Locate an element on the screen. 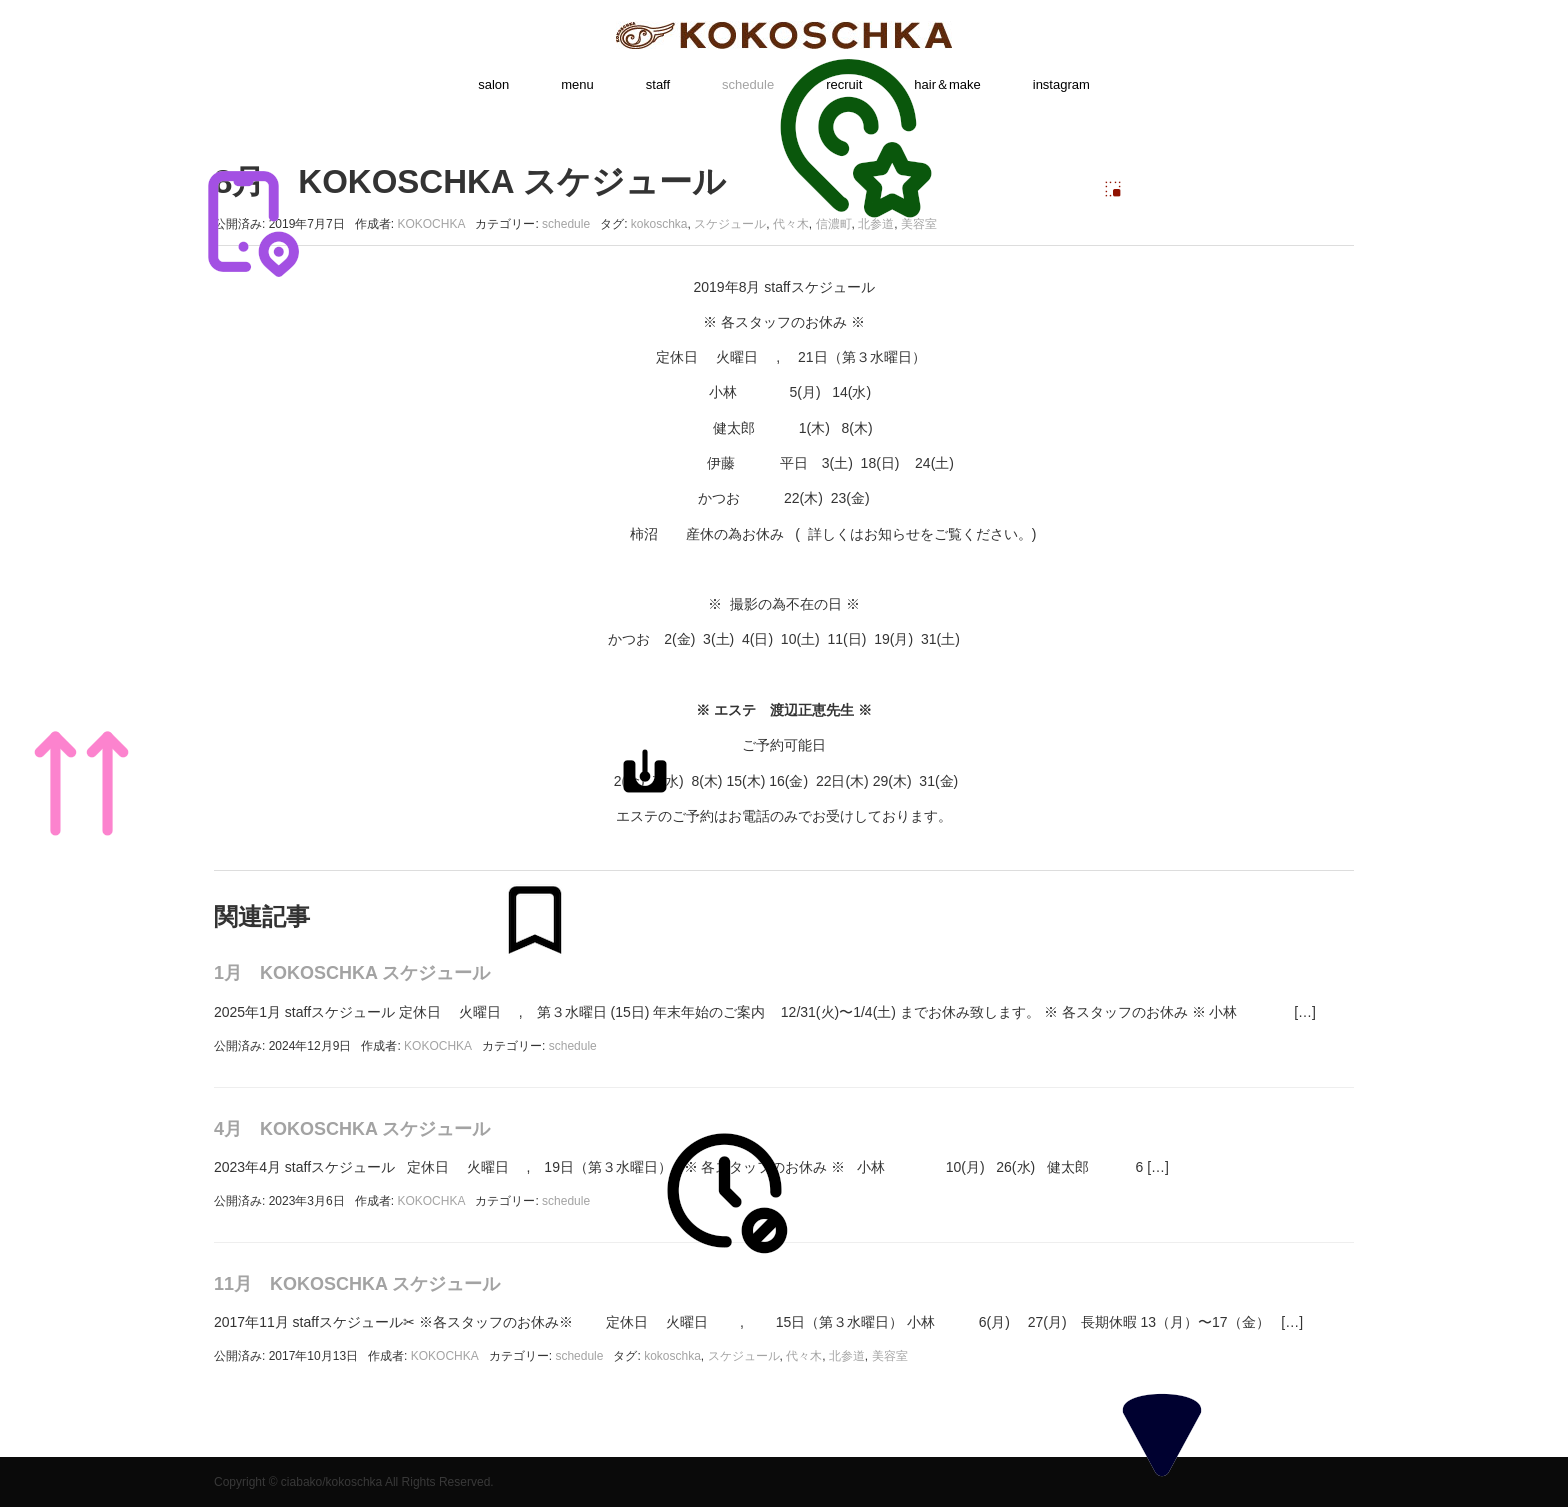 This screenshot has width=1568, height=1507. align content to bottom-right corner is located at coordinates (1113, 189).